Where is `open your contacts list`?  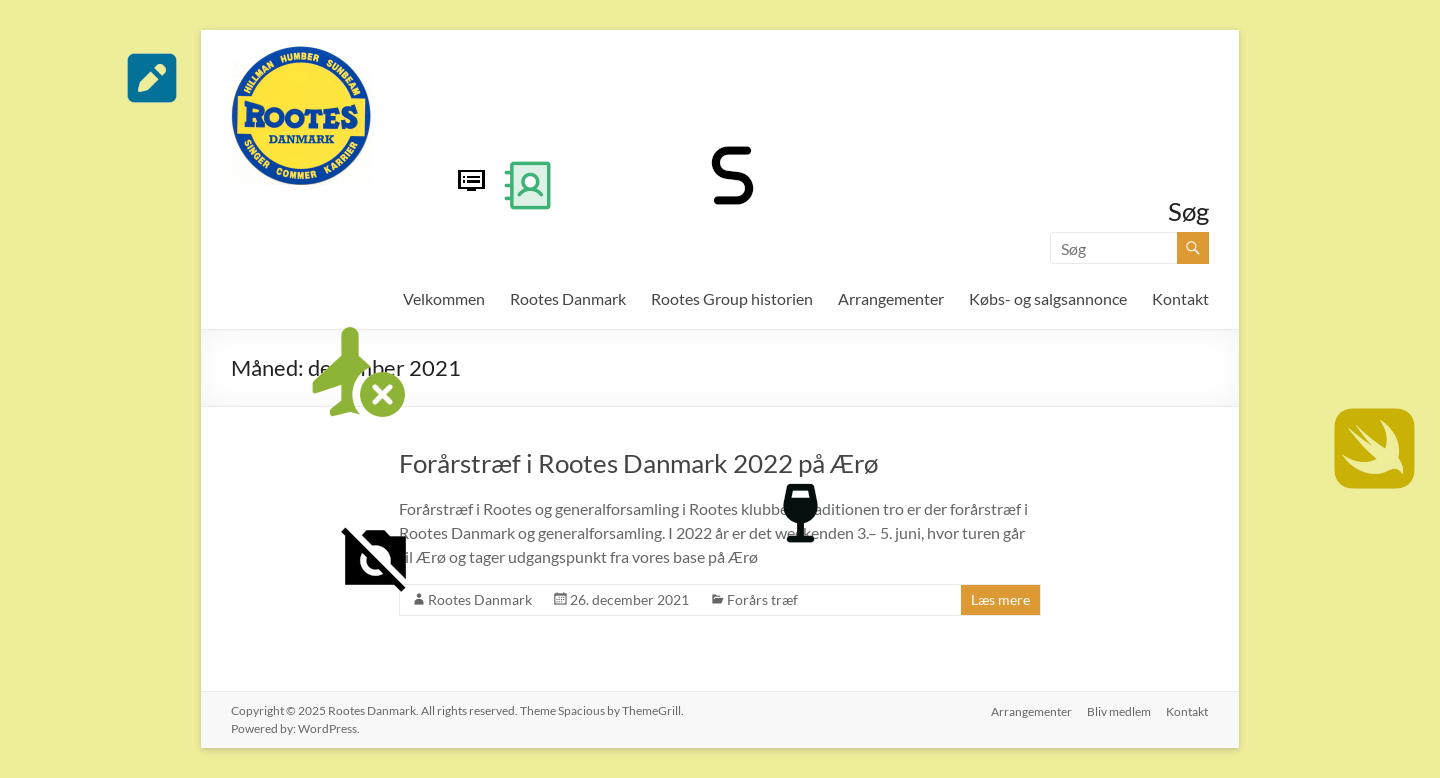 open your contacts list is located at coordinates (528, 185).